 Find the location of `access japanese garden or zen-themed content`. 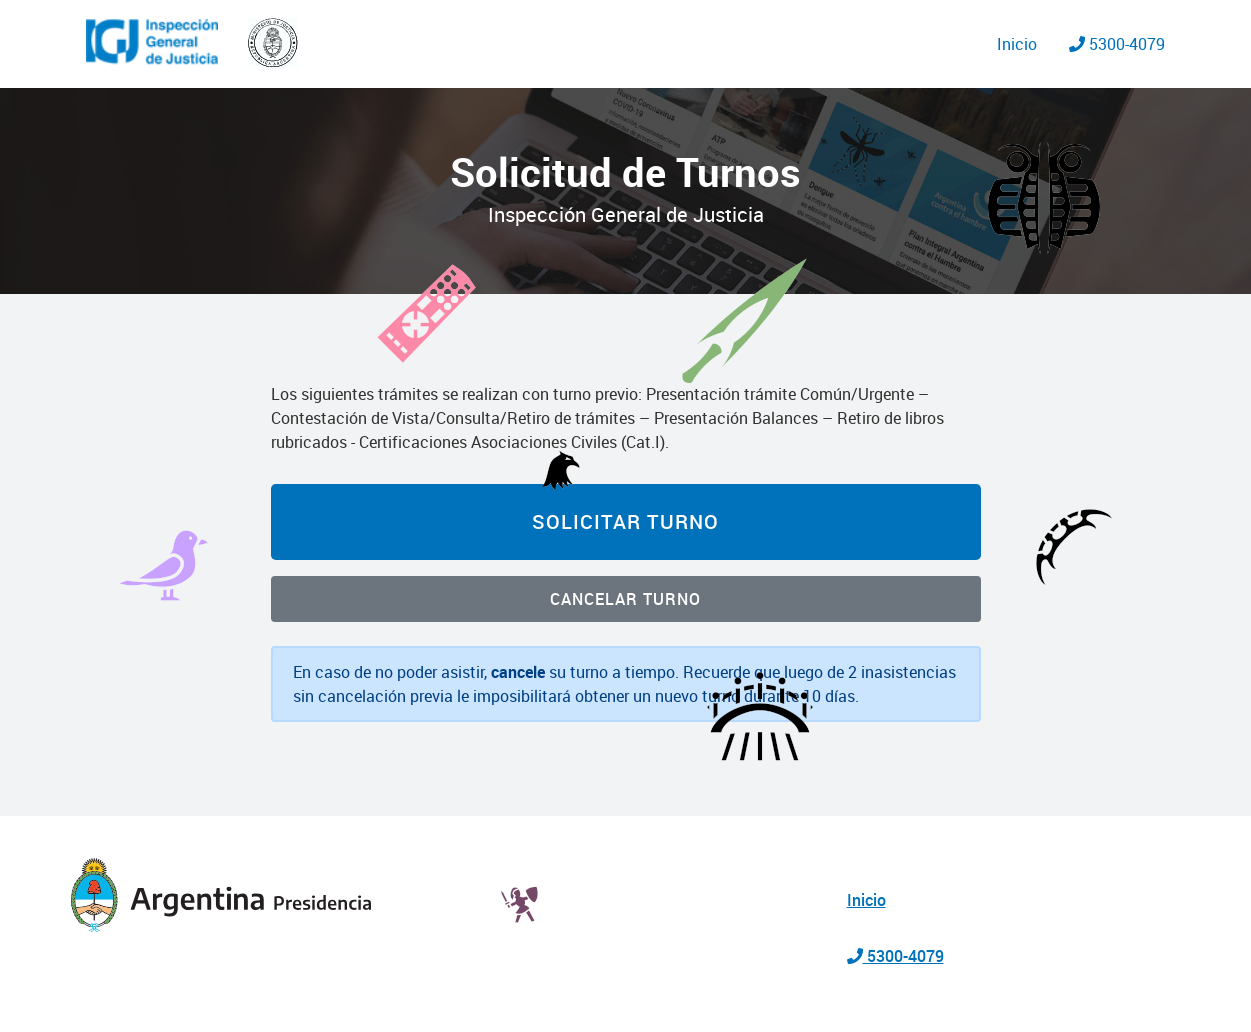

access japanese garden or zen-themed content is located at coordinates (760, 707).